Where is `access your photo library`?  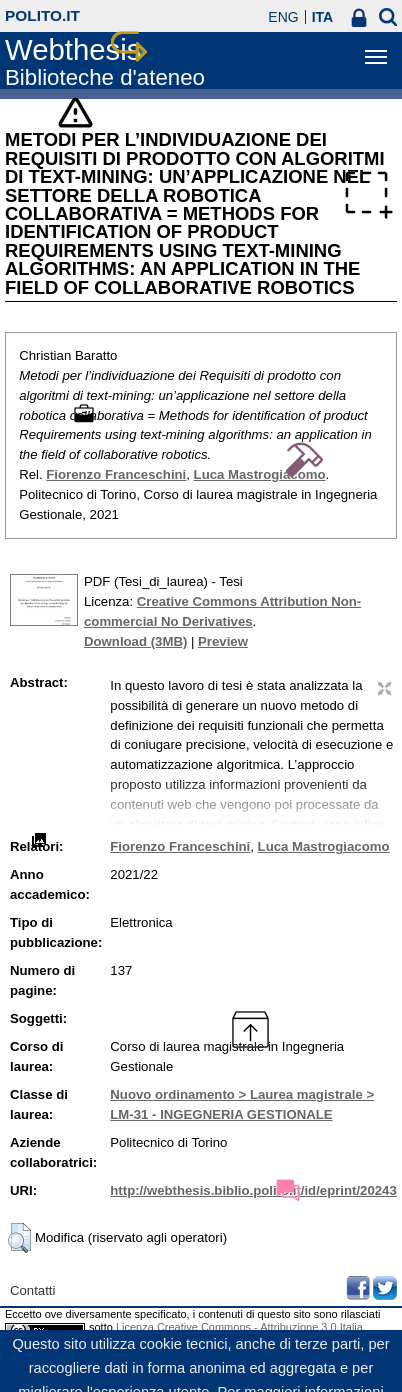
access your photo library is located at coordinates (39, 840).